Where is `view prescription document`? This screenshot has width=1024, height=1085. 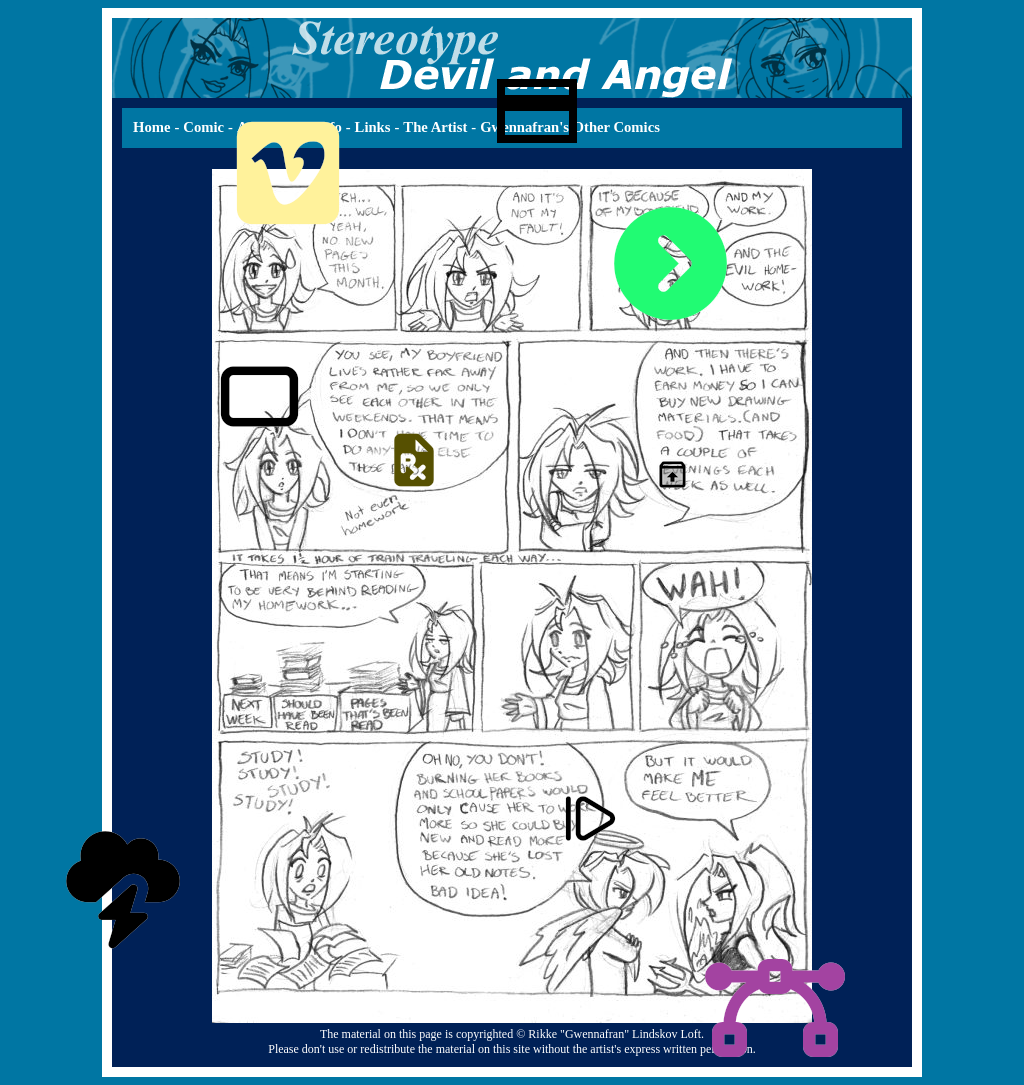
view prescription document is located at coordinates (414, 460).